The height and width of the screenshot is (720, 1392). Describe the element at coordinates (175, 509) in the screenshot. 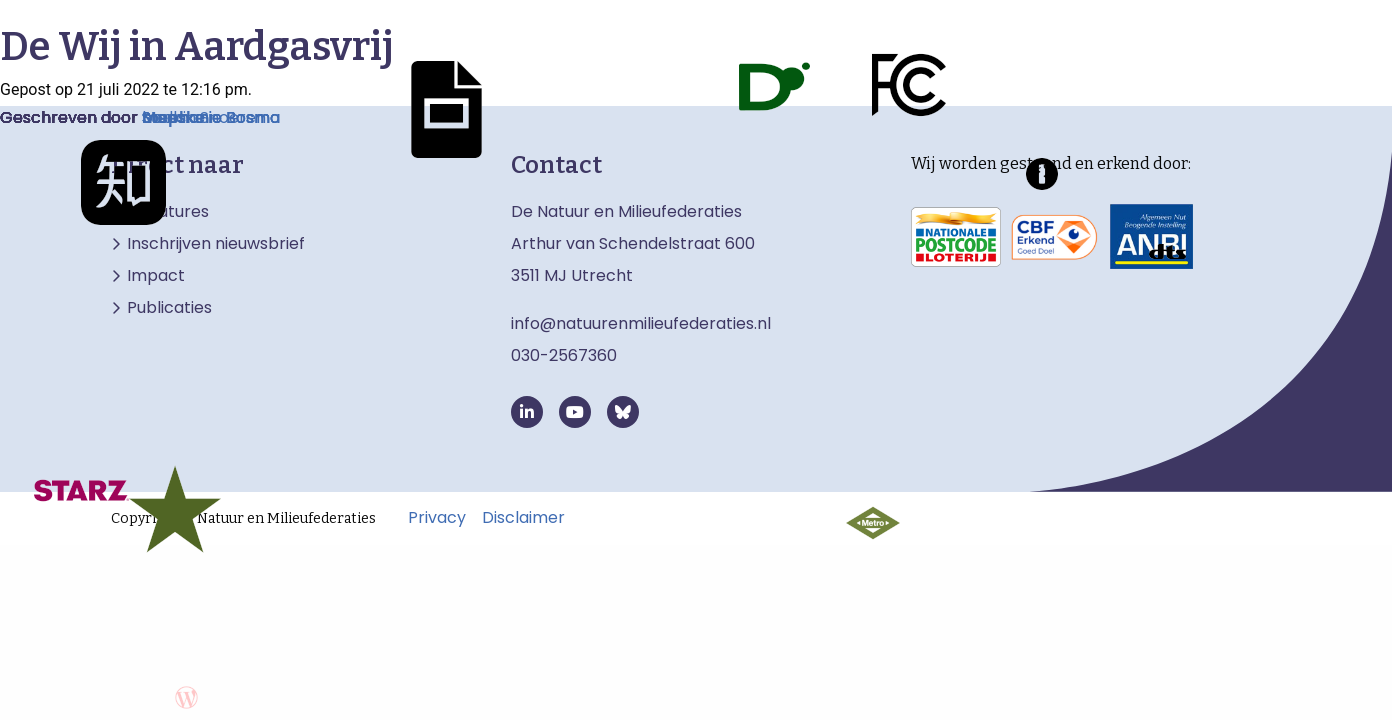

I see `open the Macy's app or website` at that location.